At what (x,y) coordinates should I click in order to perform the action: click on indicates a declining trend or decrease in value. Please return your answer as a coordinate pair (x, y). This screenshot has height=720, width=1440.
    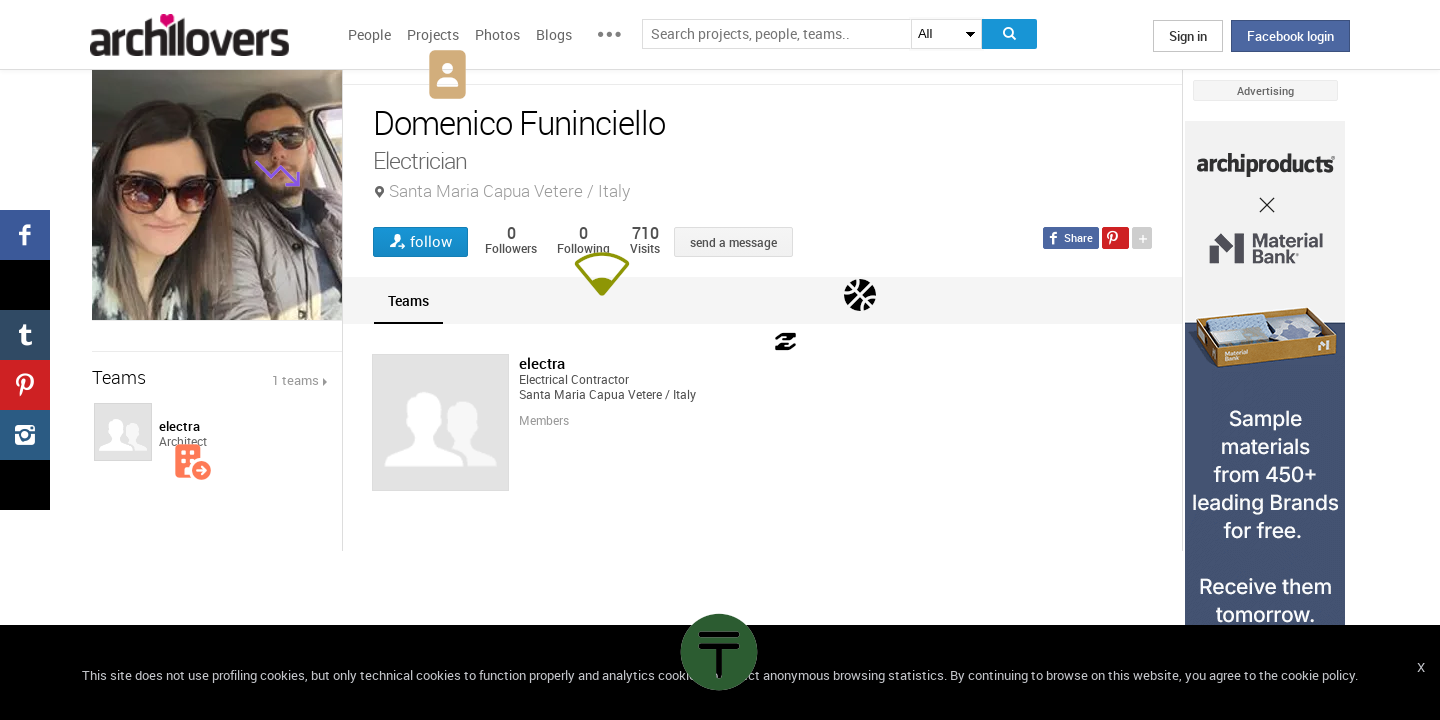
    Looking at the image, I should click on (277, 173).